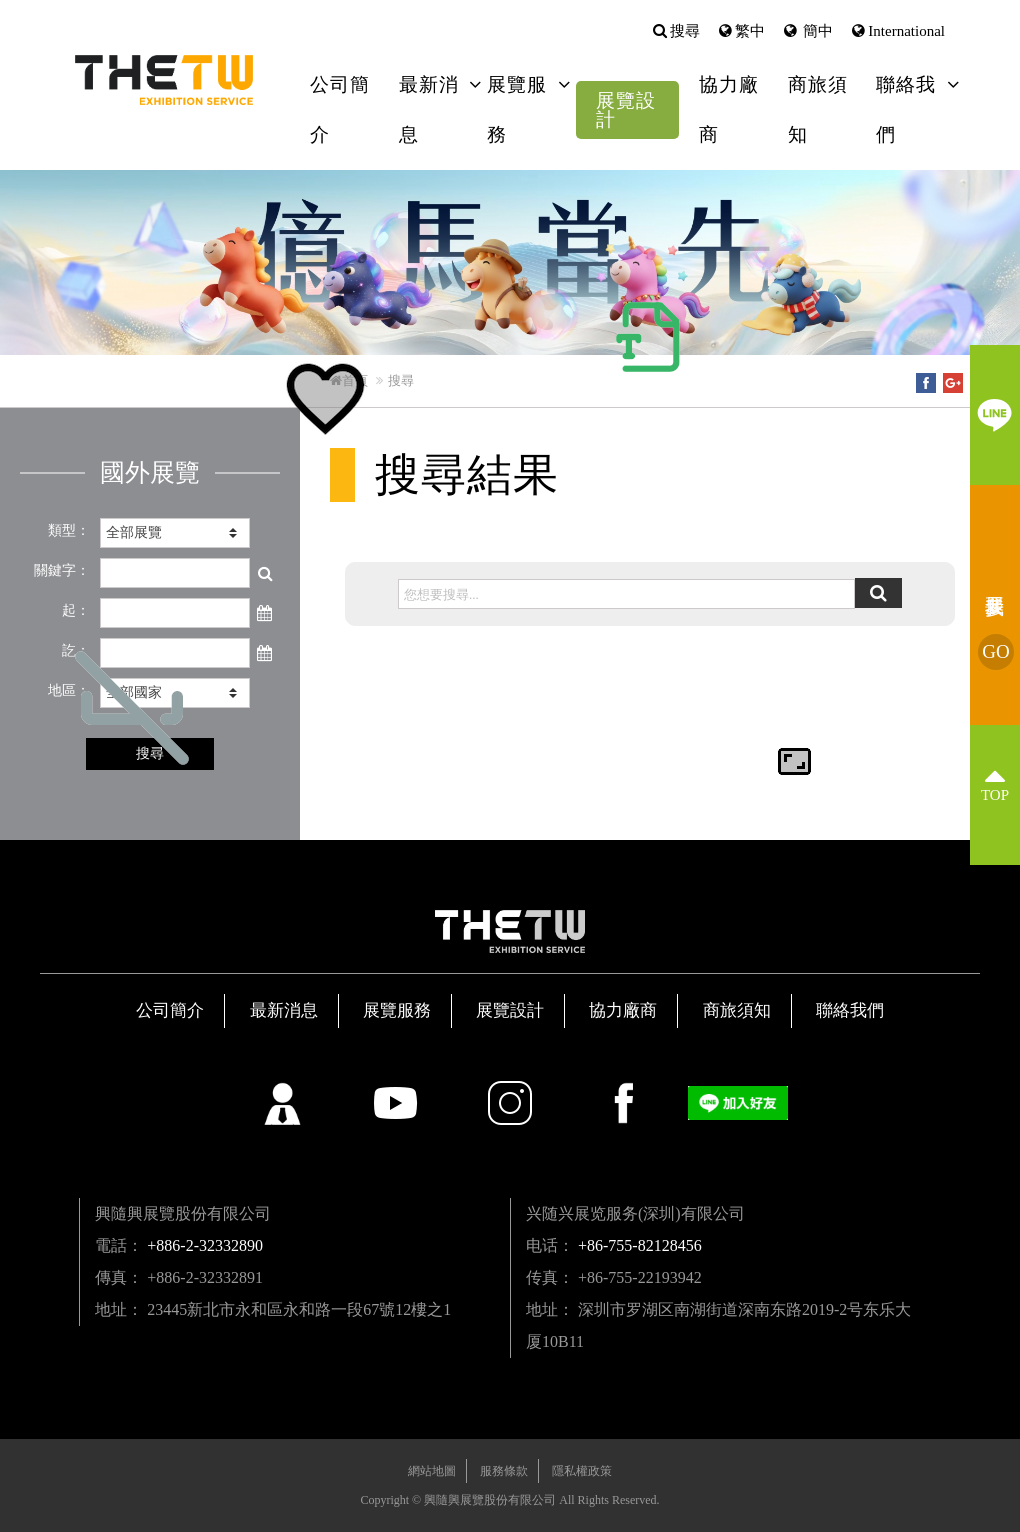 This screenshot has height=1532, width=1020. Describe the element at coordinates (794, 761) in the screenshot. I see `adjust aspect ratio settings` at that location.